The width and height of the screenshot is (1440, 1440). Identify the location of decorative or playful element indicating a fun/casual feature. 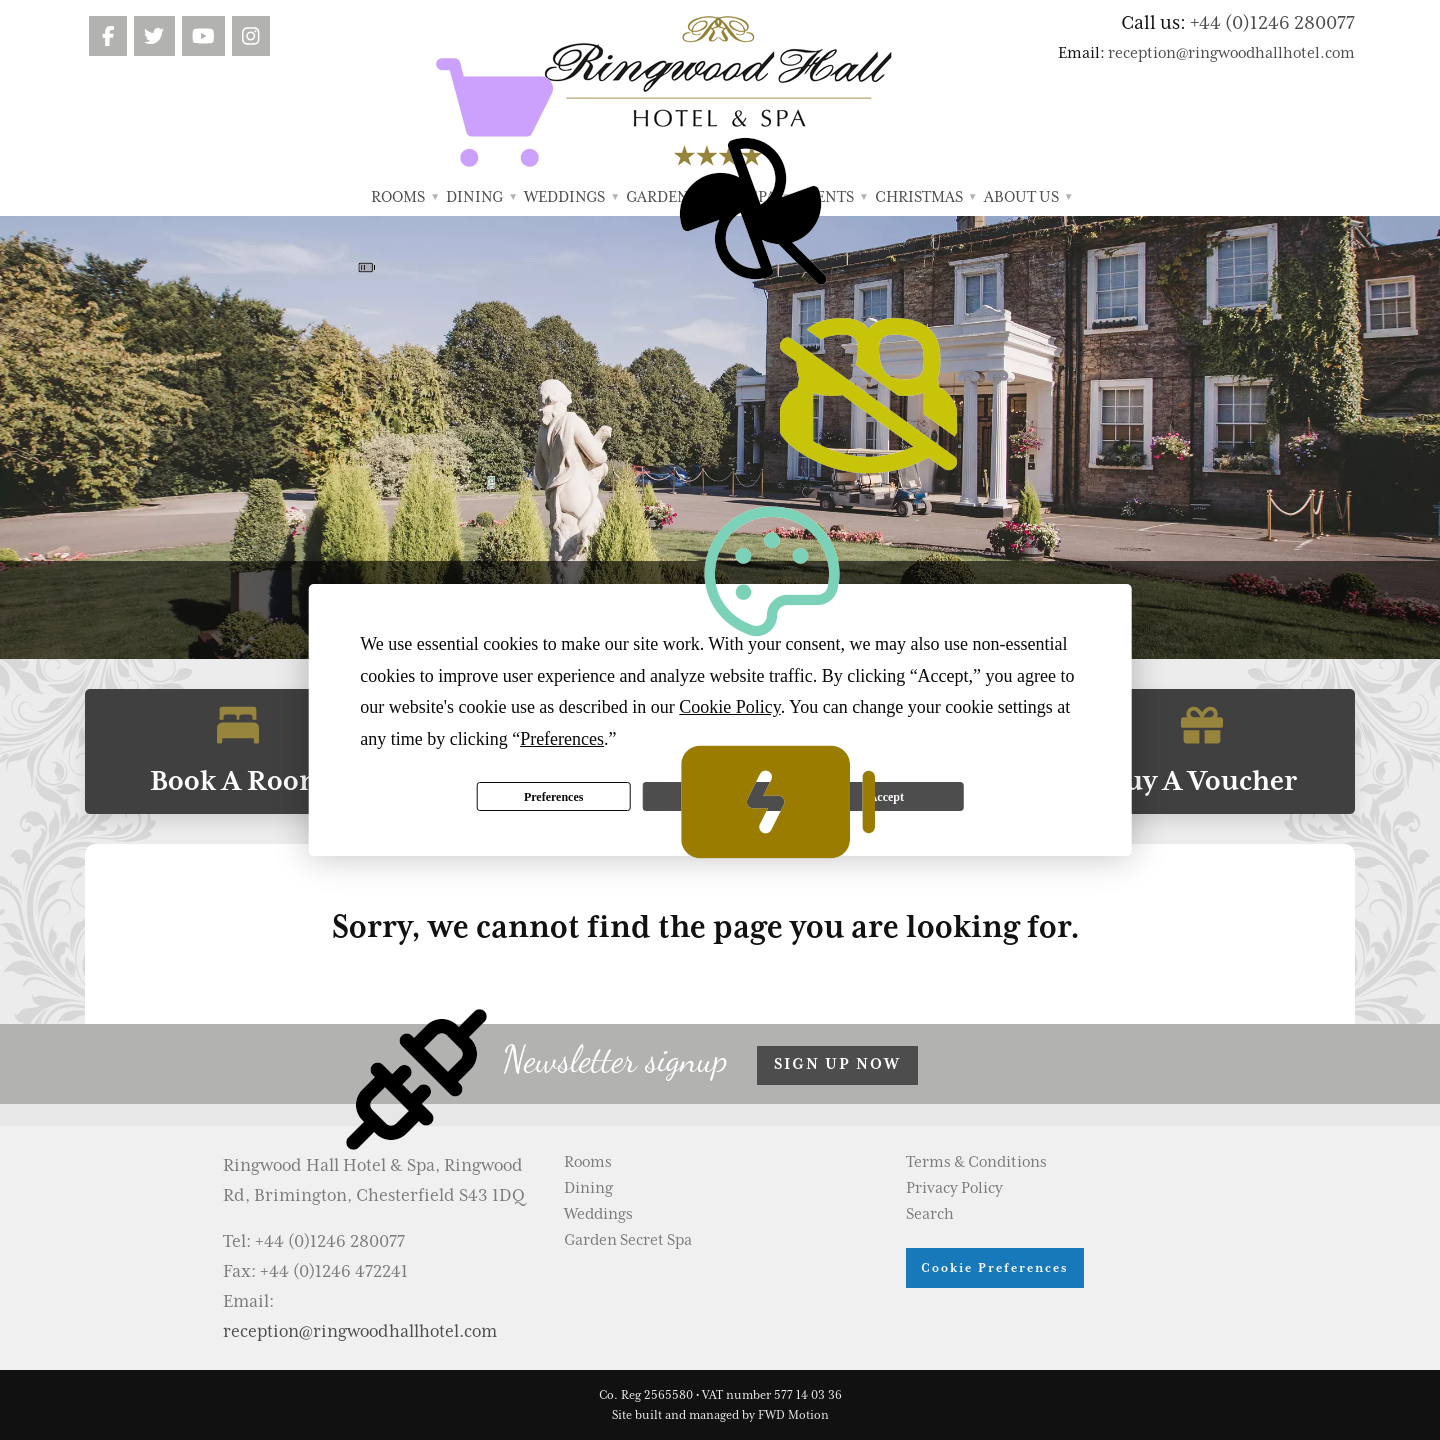
(756, 214).